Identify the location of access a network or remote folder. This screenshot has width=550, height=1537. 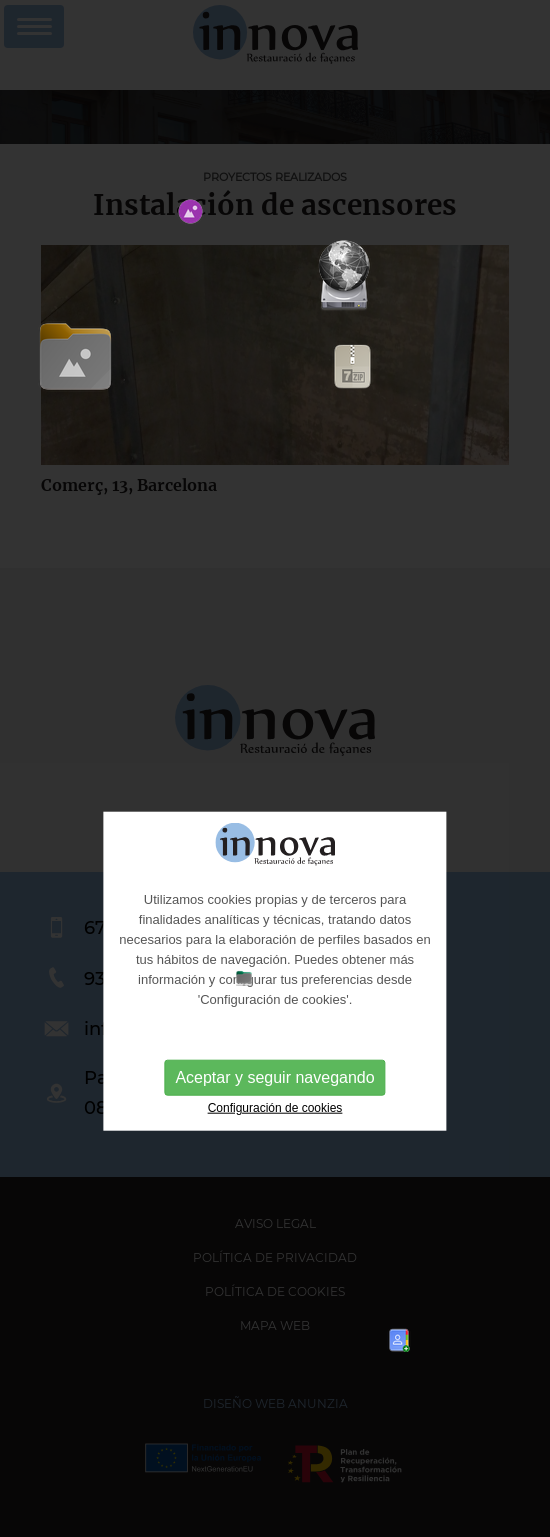
(244, 978).